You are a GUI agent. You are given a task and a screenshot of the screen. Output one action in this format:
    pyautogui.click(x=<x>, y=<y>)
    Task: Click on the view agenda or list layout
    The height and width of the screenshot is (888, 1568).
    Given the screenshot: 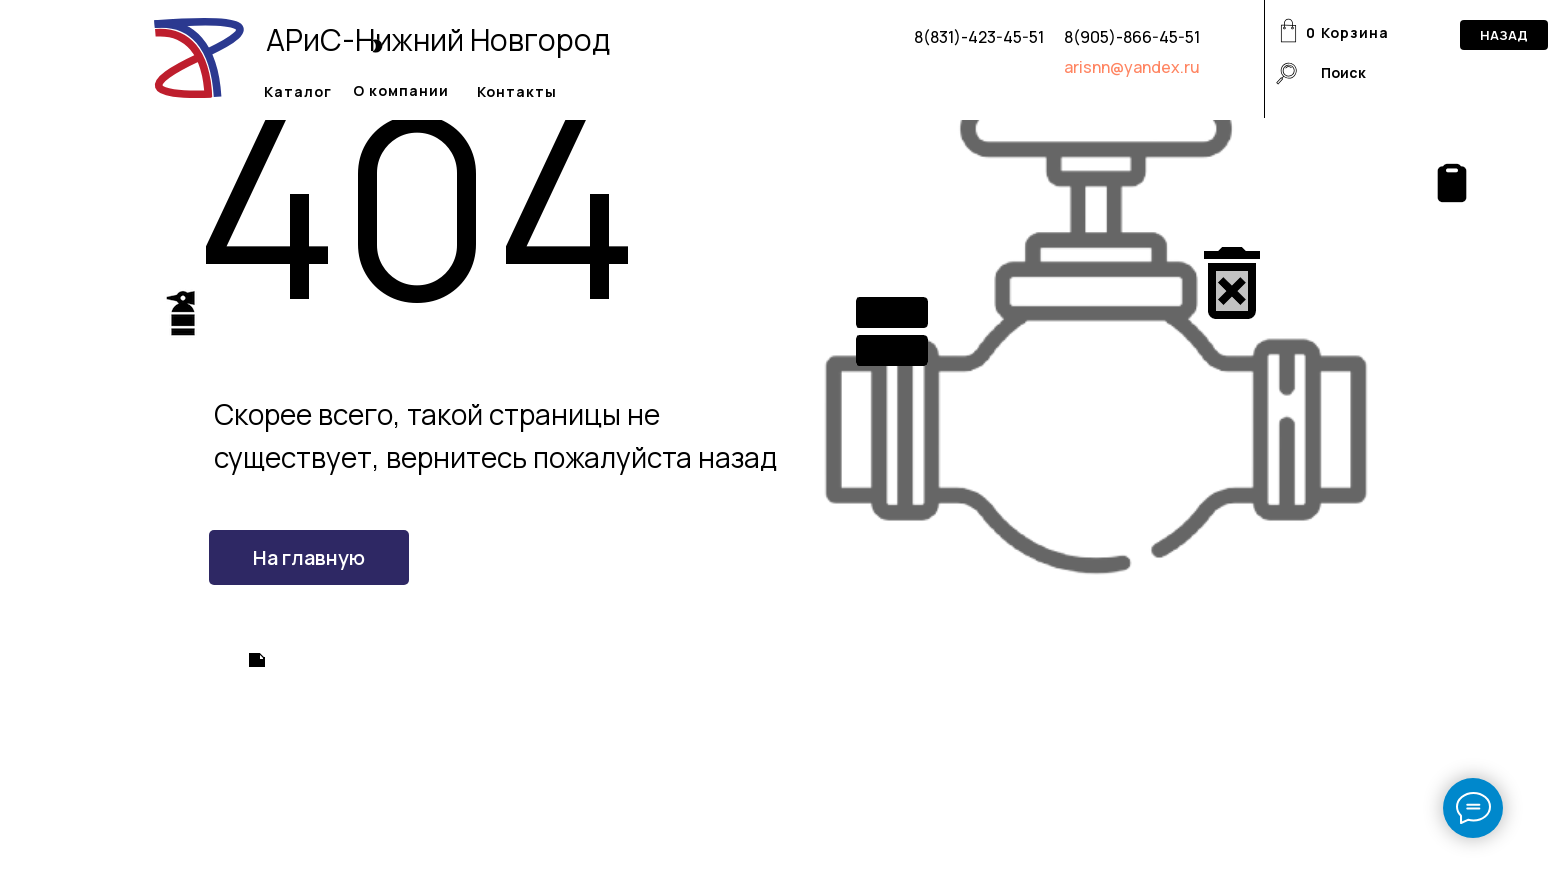 What is the action you would take?
    pyautogui.click(x=893, y=331)
    